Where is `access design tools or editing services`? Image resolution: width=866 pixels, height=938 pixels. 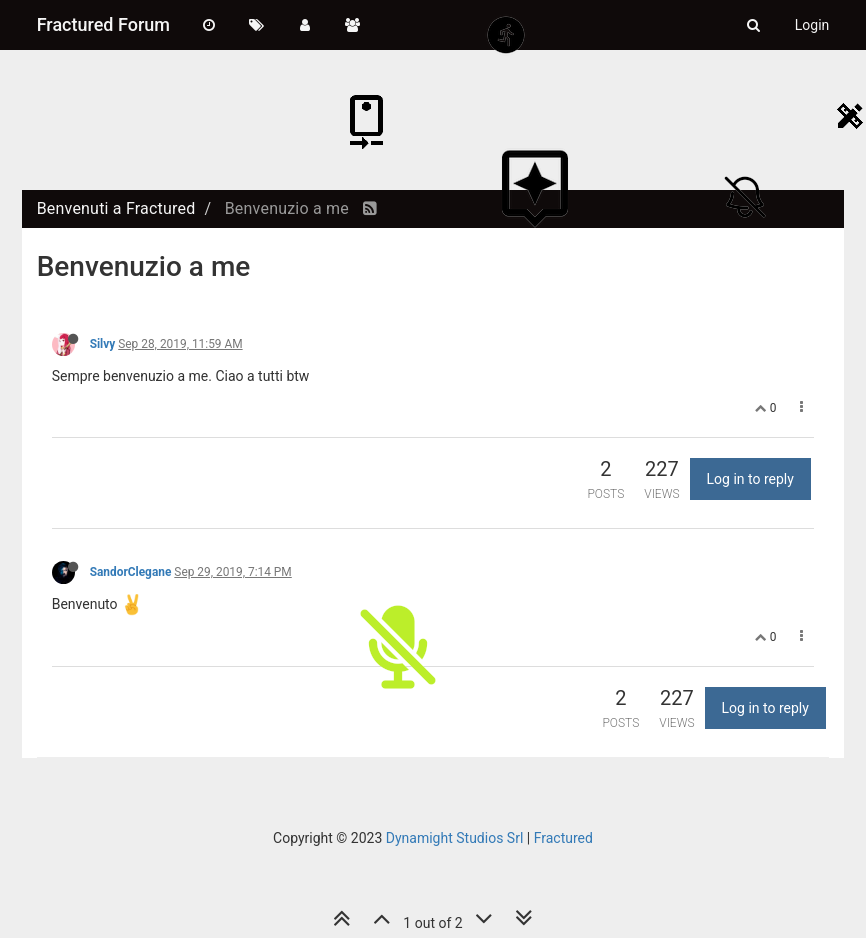 access design tools or editing services is located at coordinates (850, 116).